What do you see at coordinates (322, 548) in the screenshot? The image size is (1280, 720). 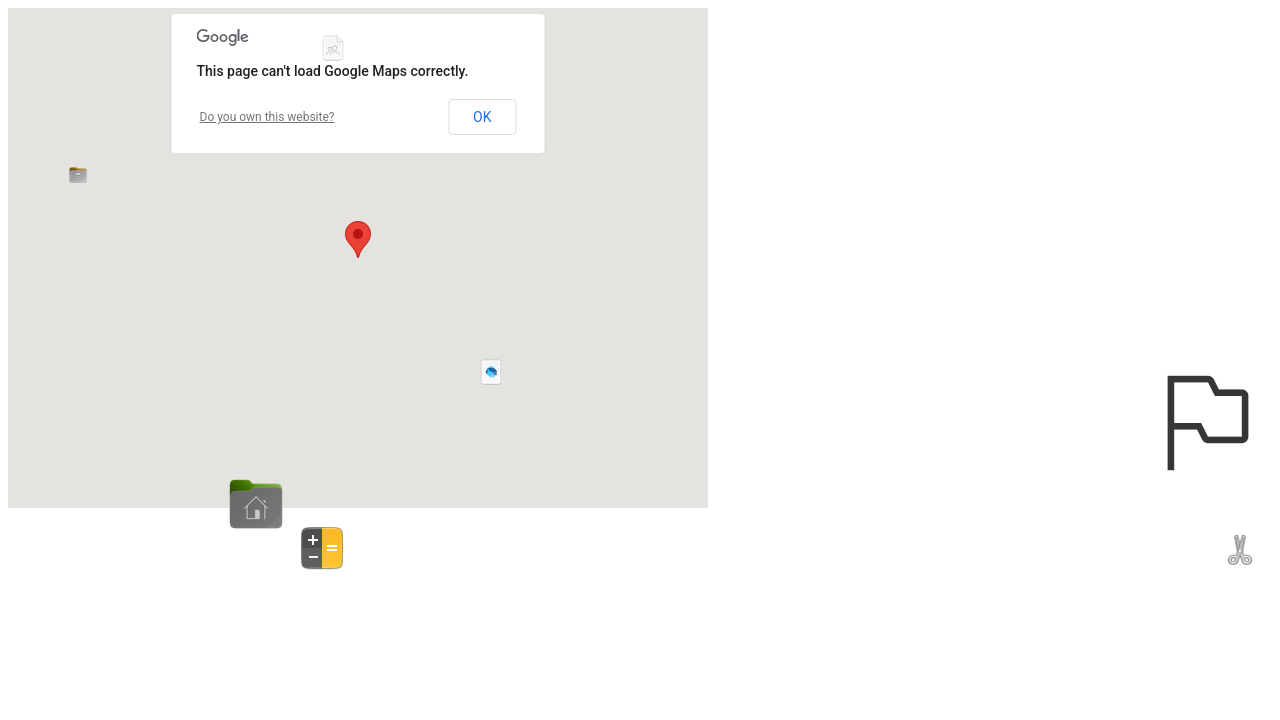 I see `open the calculator app` at bounding box center [322, 548].